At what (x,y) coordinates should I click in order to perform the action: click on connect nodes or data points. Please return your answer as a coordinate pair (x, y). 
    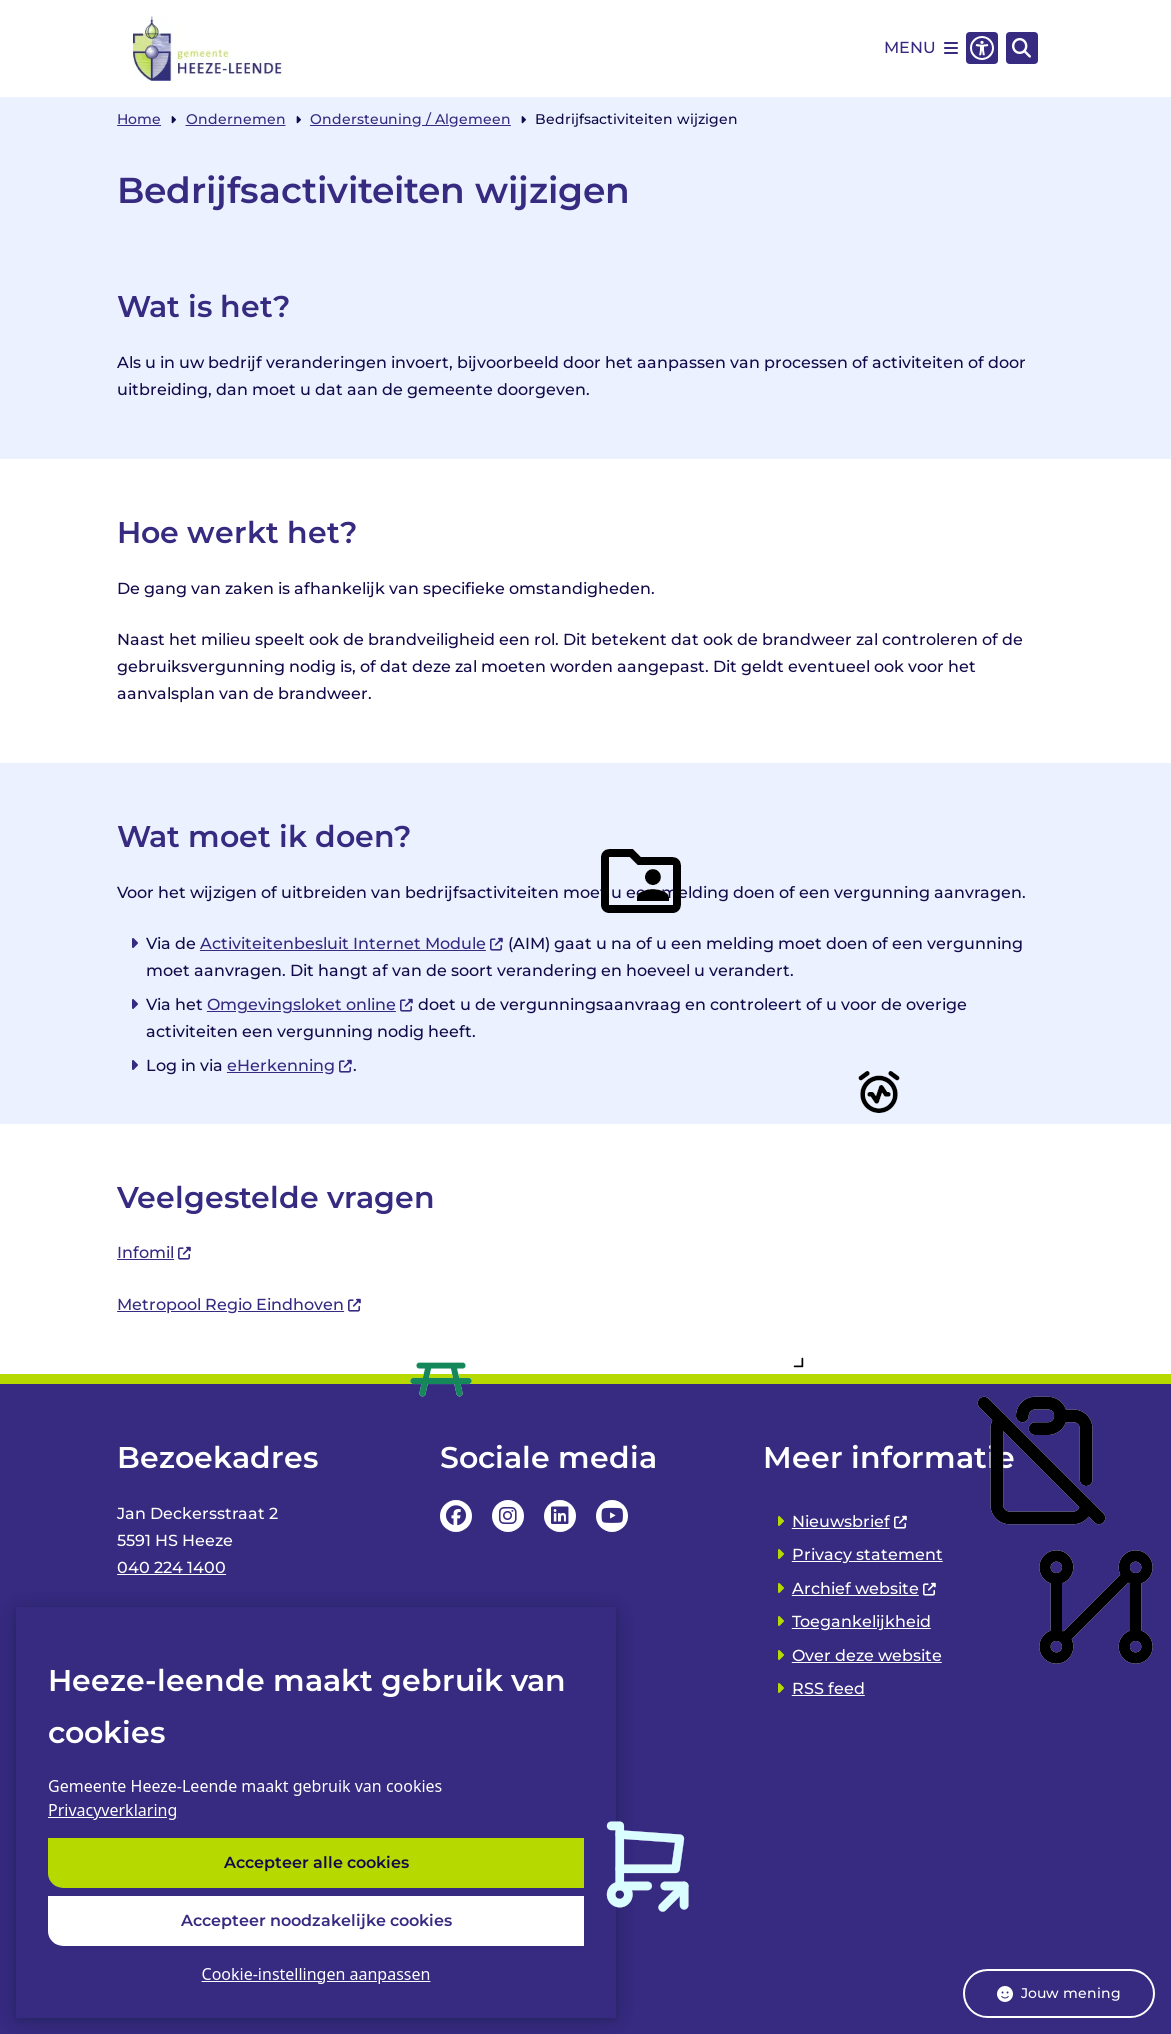
    Looking at the image, I should click on (1096, 1607).